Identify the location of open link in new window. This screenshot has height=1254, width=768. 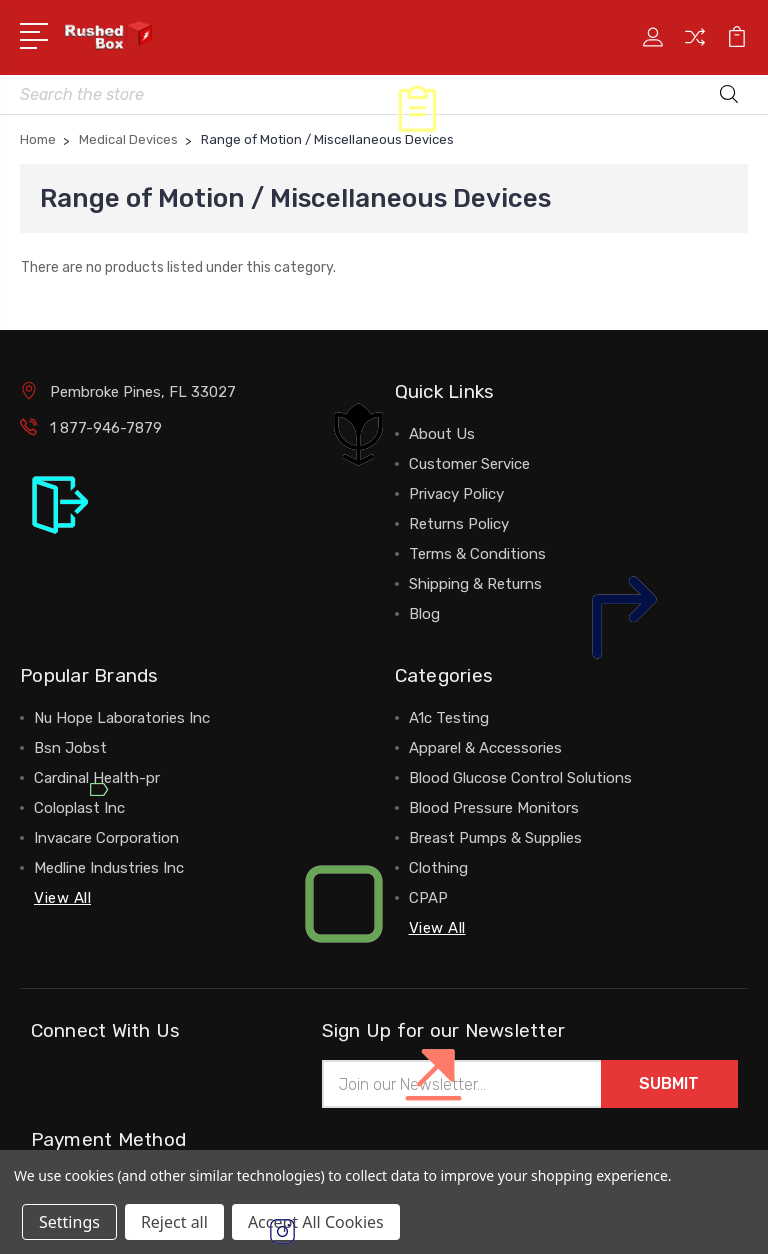
(433, 1072).